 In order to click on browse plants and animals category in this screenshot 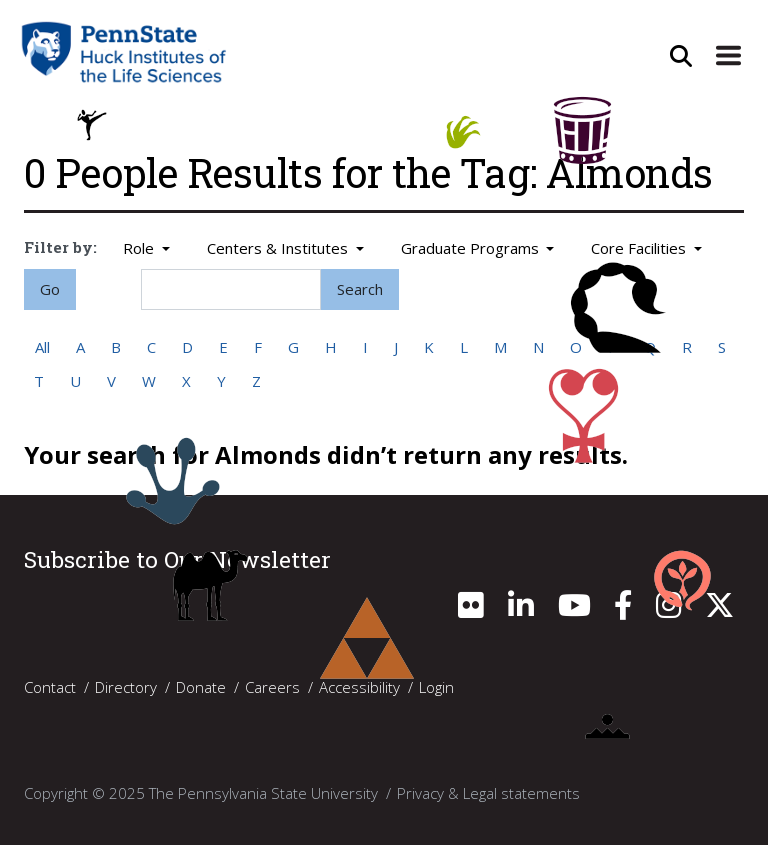, I will do `click(682, 580)`.